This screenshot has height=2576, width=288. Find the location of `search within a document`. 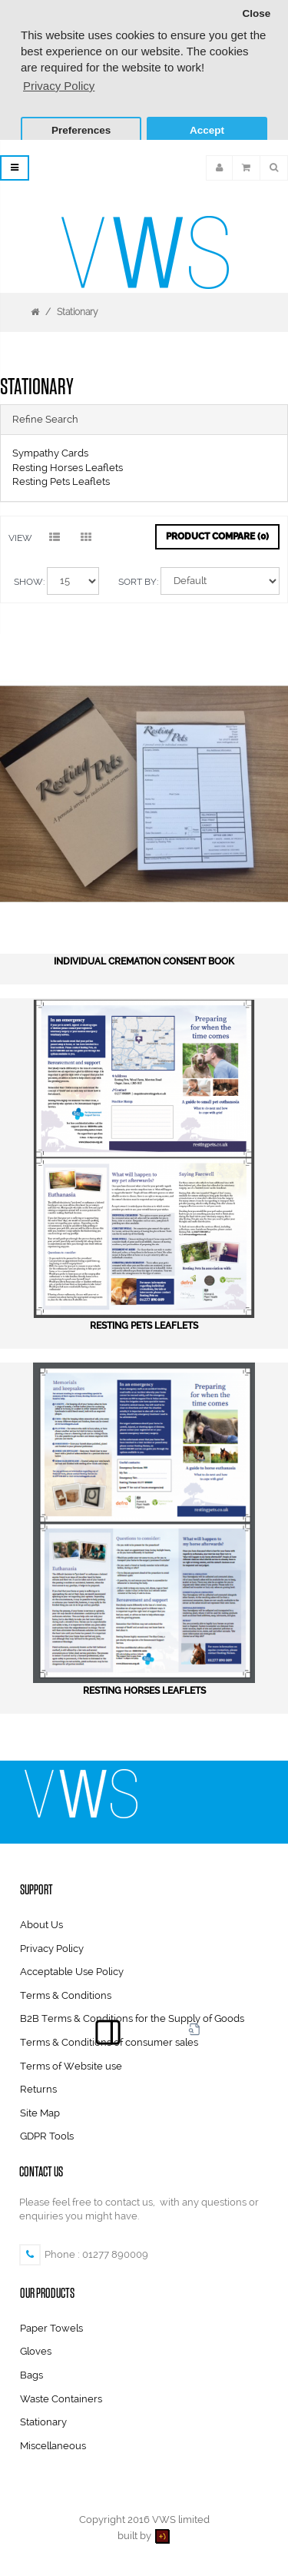

search within a document is located at coordinates (194, 2029).